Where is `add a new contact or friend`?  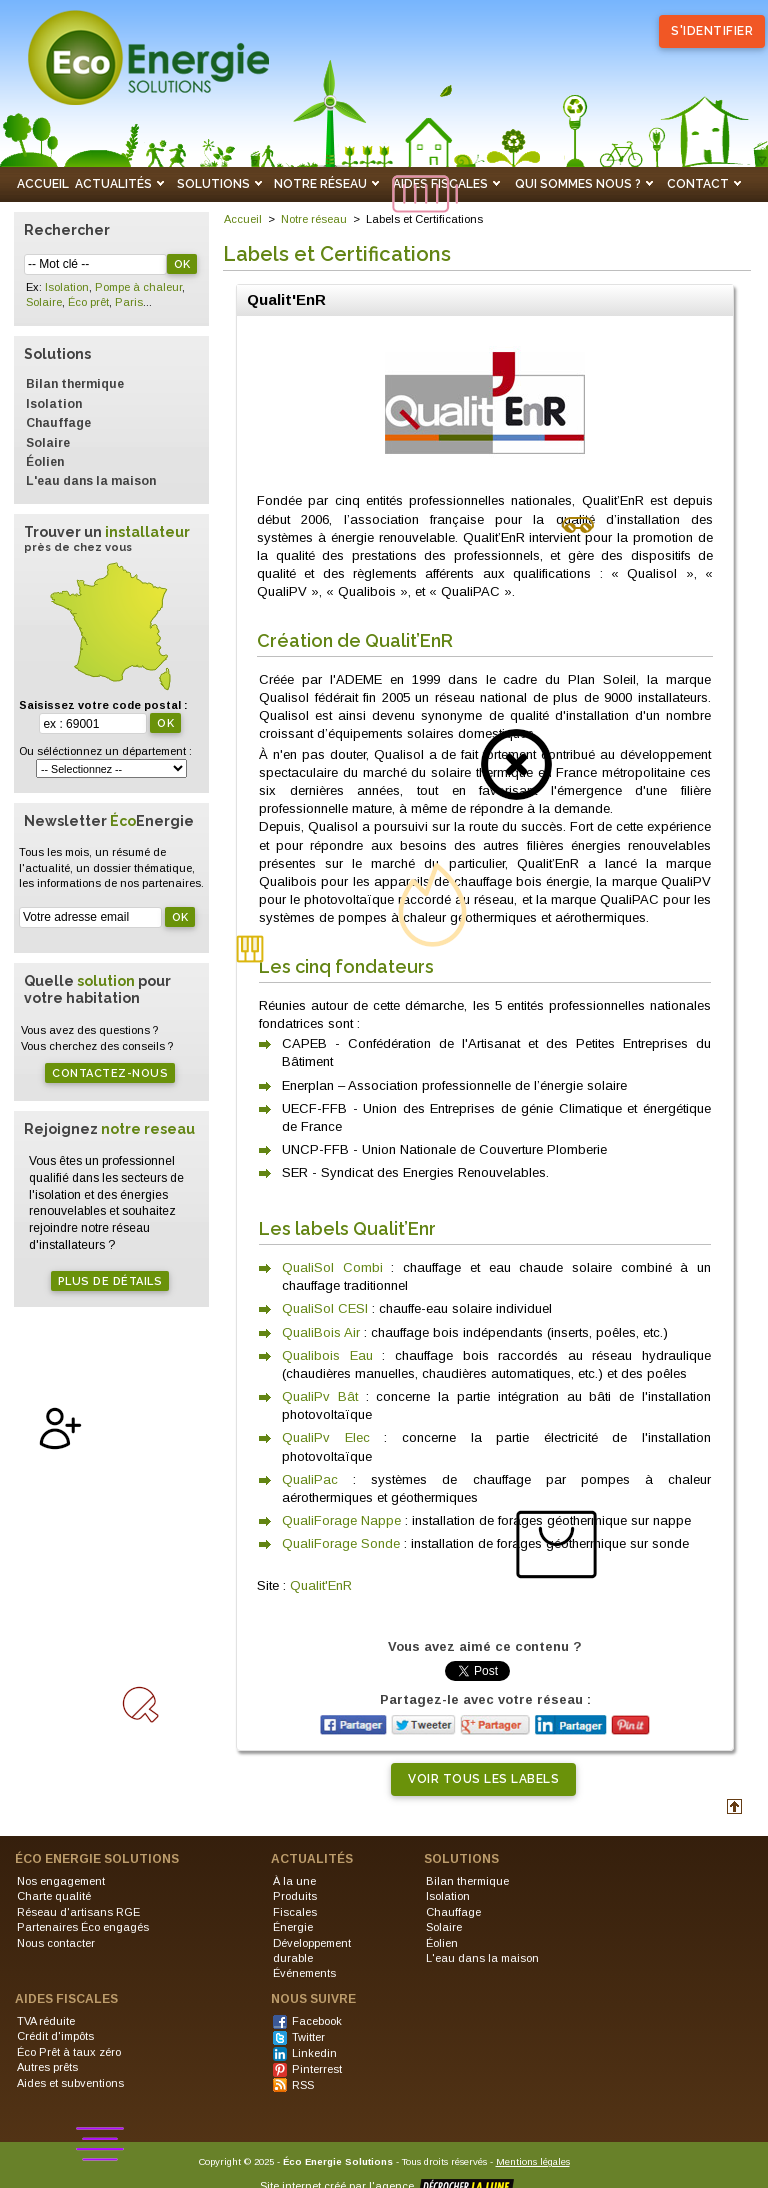
add a new contact or friend is located at coordinates (60, 1428).